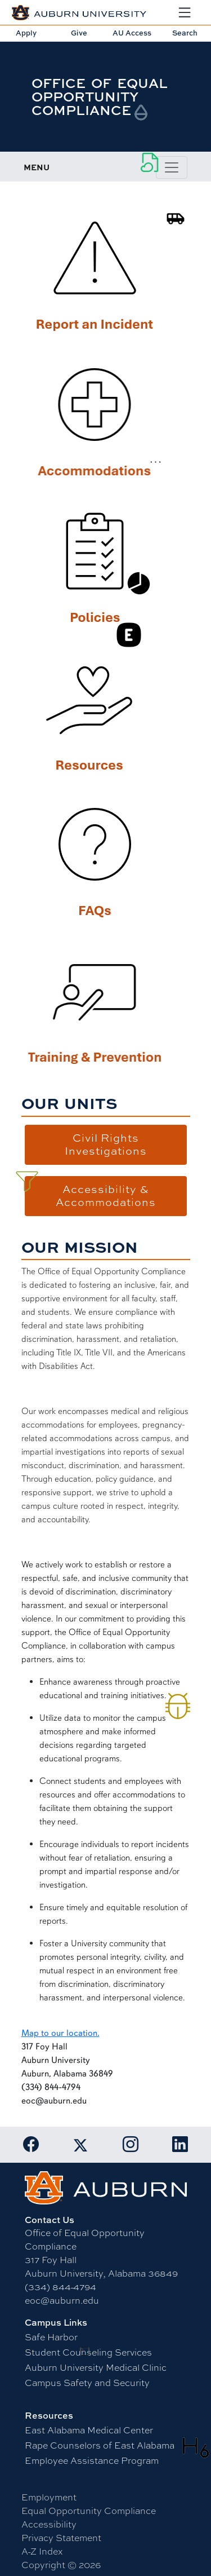 The width and height of the screenshot is (211, 2576). What do you see at coordinates (150, 162) in the screenshot?
I see `access cloud-synced files` at bounding box center [150, 162].